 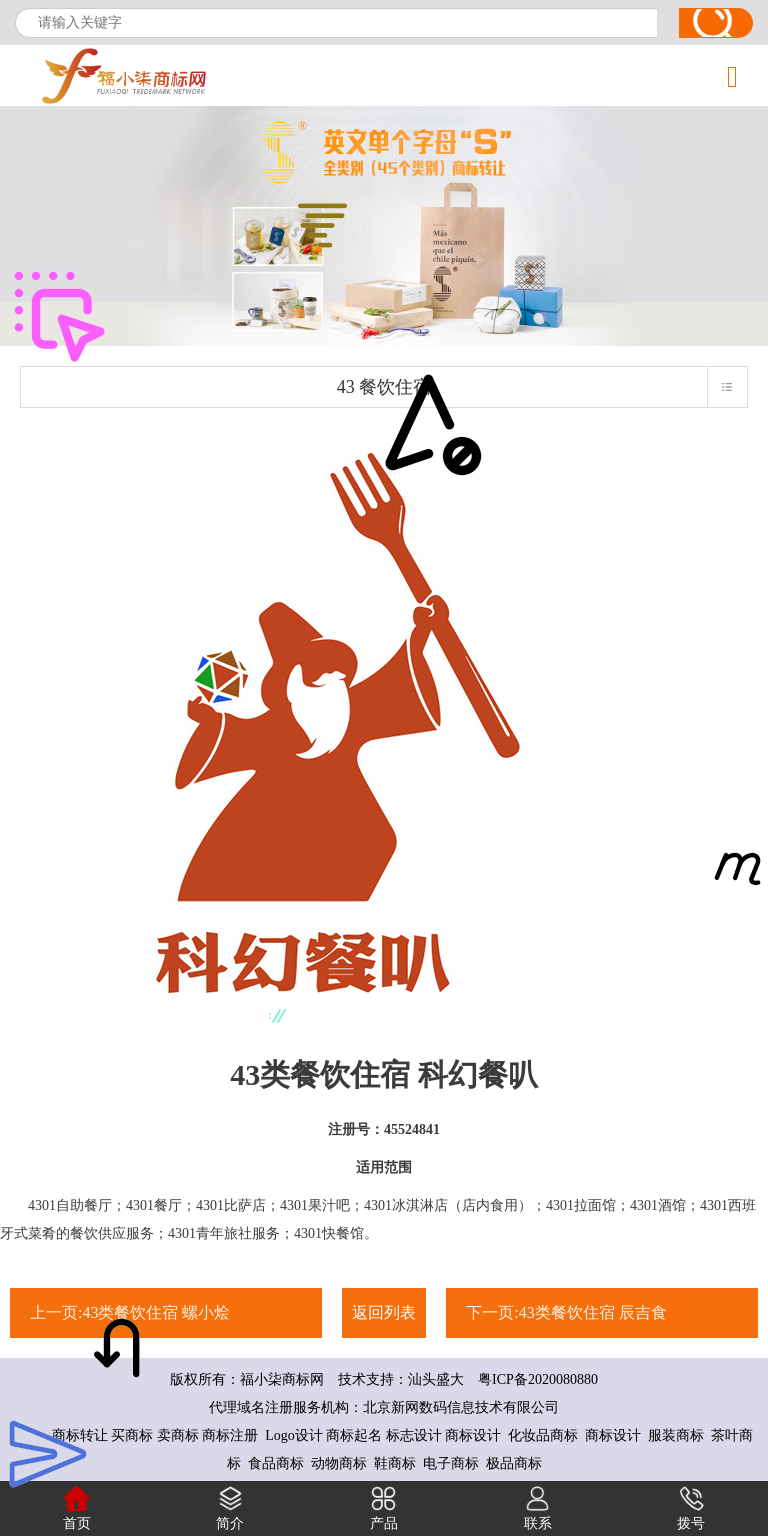 What do you see at coordinates (322, 225) in the screenshot?
I see `indicates tornado warning or severe weather alert` at bounding box center [322, 225].